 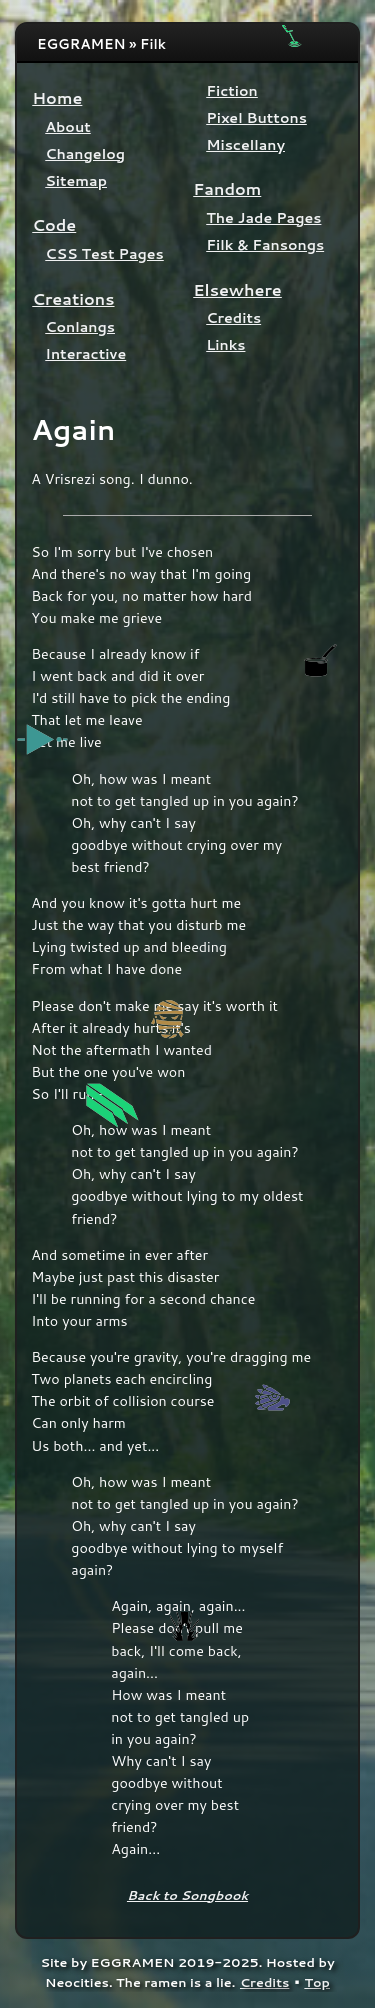 What do you see at coordinates (112, 1109) in the screenshot?
I see `equip claws or melee weapon` at bounding box center [112, 1109].